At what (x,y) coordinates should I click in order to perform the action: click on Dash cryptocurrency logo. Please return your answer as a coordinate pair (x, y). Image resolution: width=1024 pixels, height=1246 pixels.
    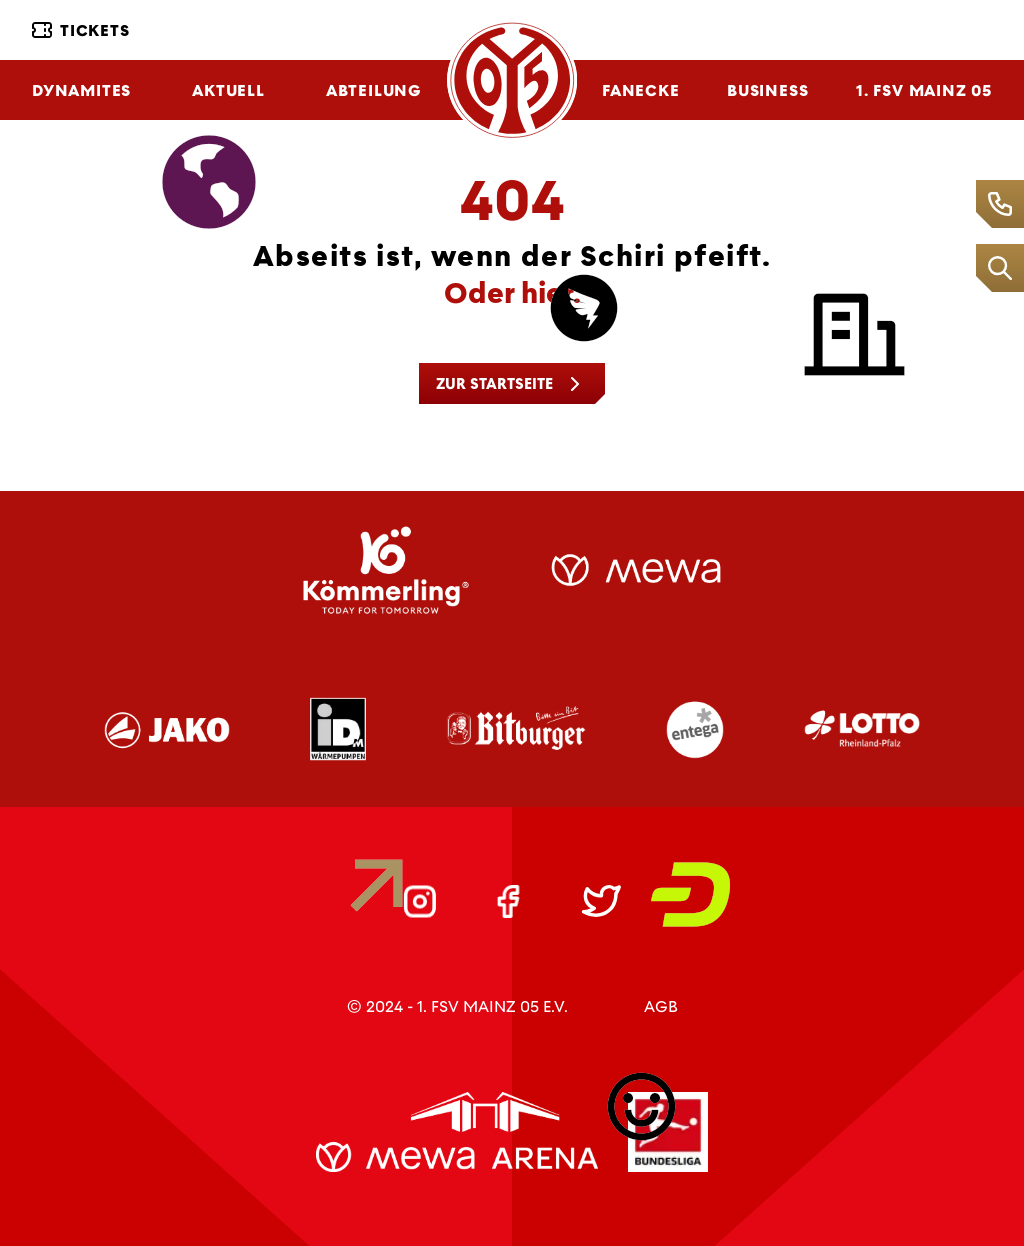
    Looking at the image, I should click on (690, 894).